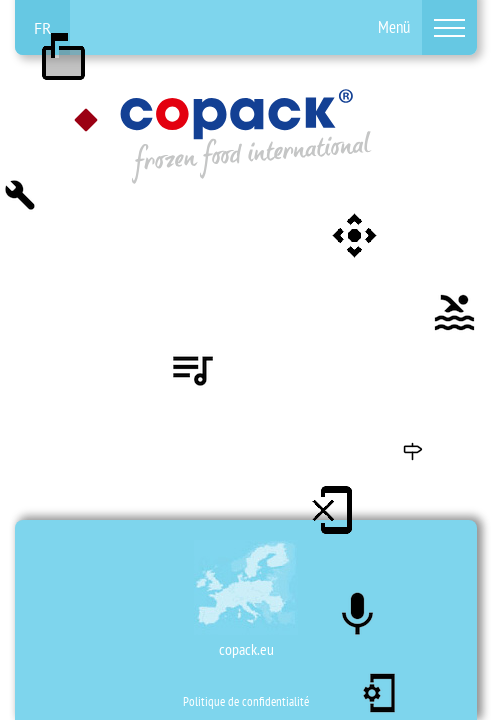  I want to click on view pool or swimming amenities, so click(454, 312).